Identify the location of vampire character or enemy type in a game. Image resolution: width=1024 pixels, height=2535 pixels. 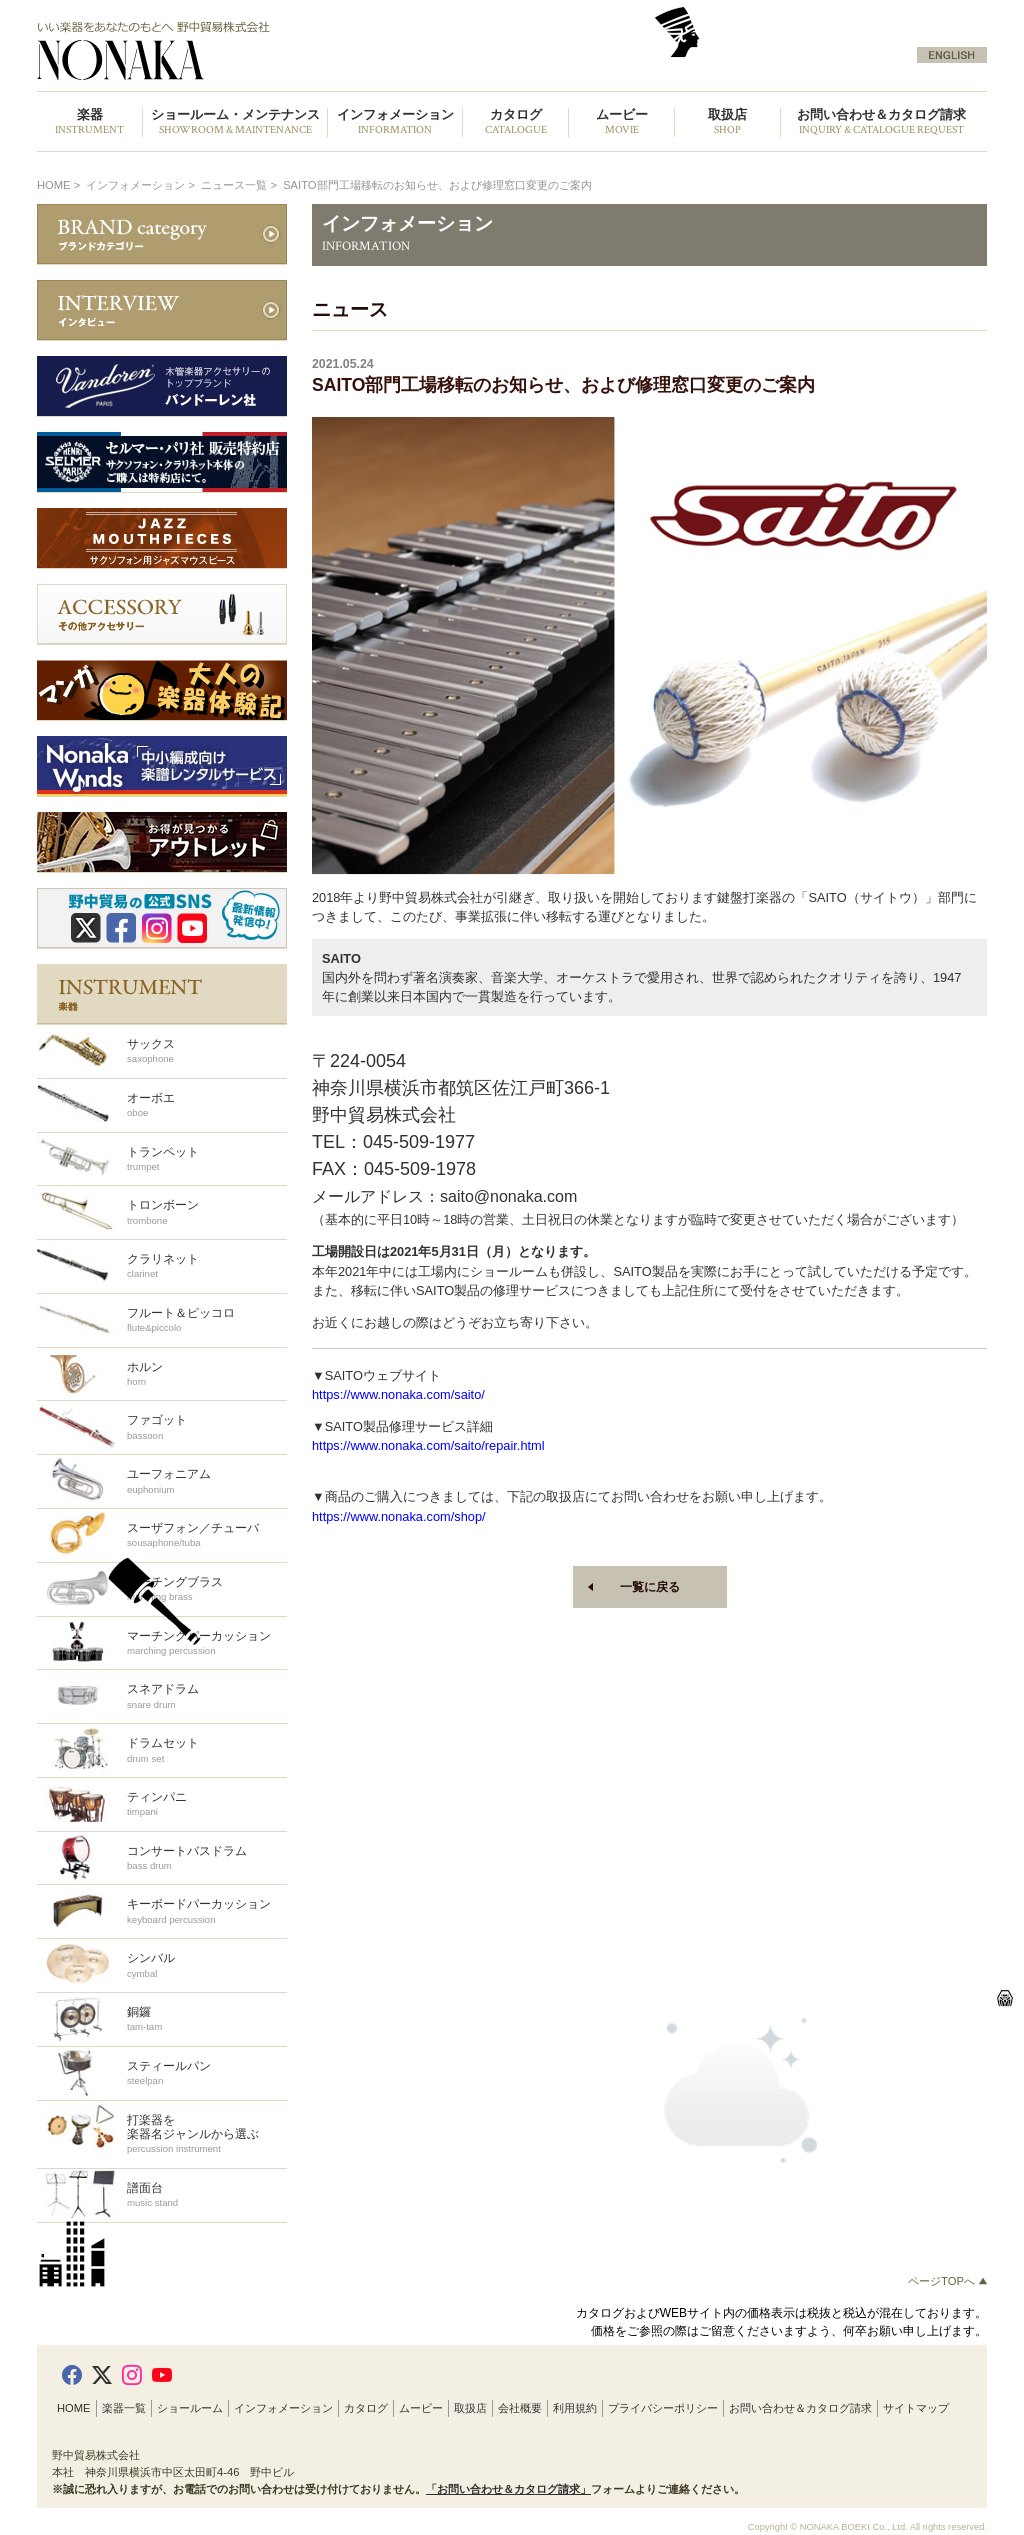
(1005, 1998).